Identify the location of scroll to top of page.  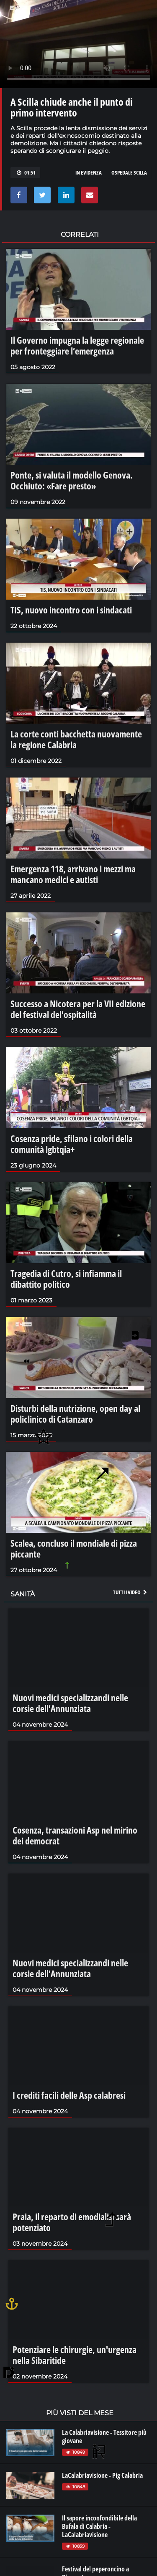
(67, 1565).